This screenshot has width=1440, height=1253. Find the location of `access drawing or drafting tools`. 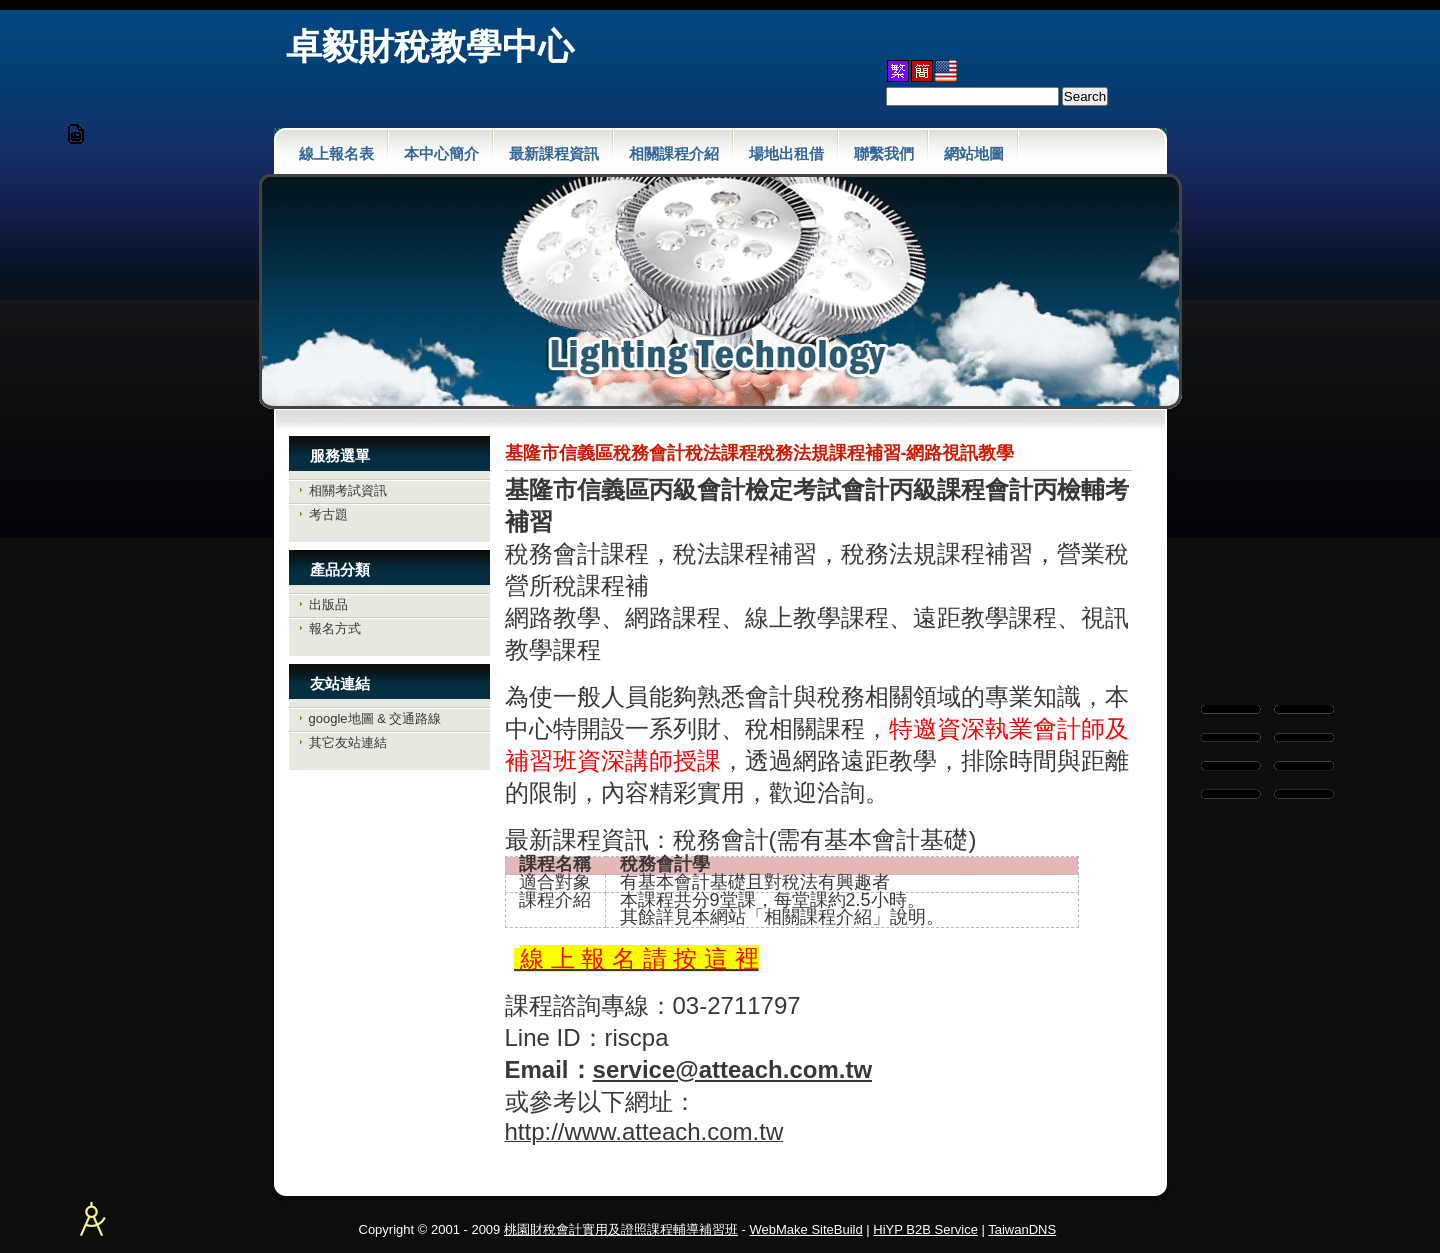

access drawing or drafting tools is located at coordinates (91, 1219).